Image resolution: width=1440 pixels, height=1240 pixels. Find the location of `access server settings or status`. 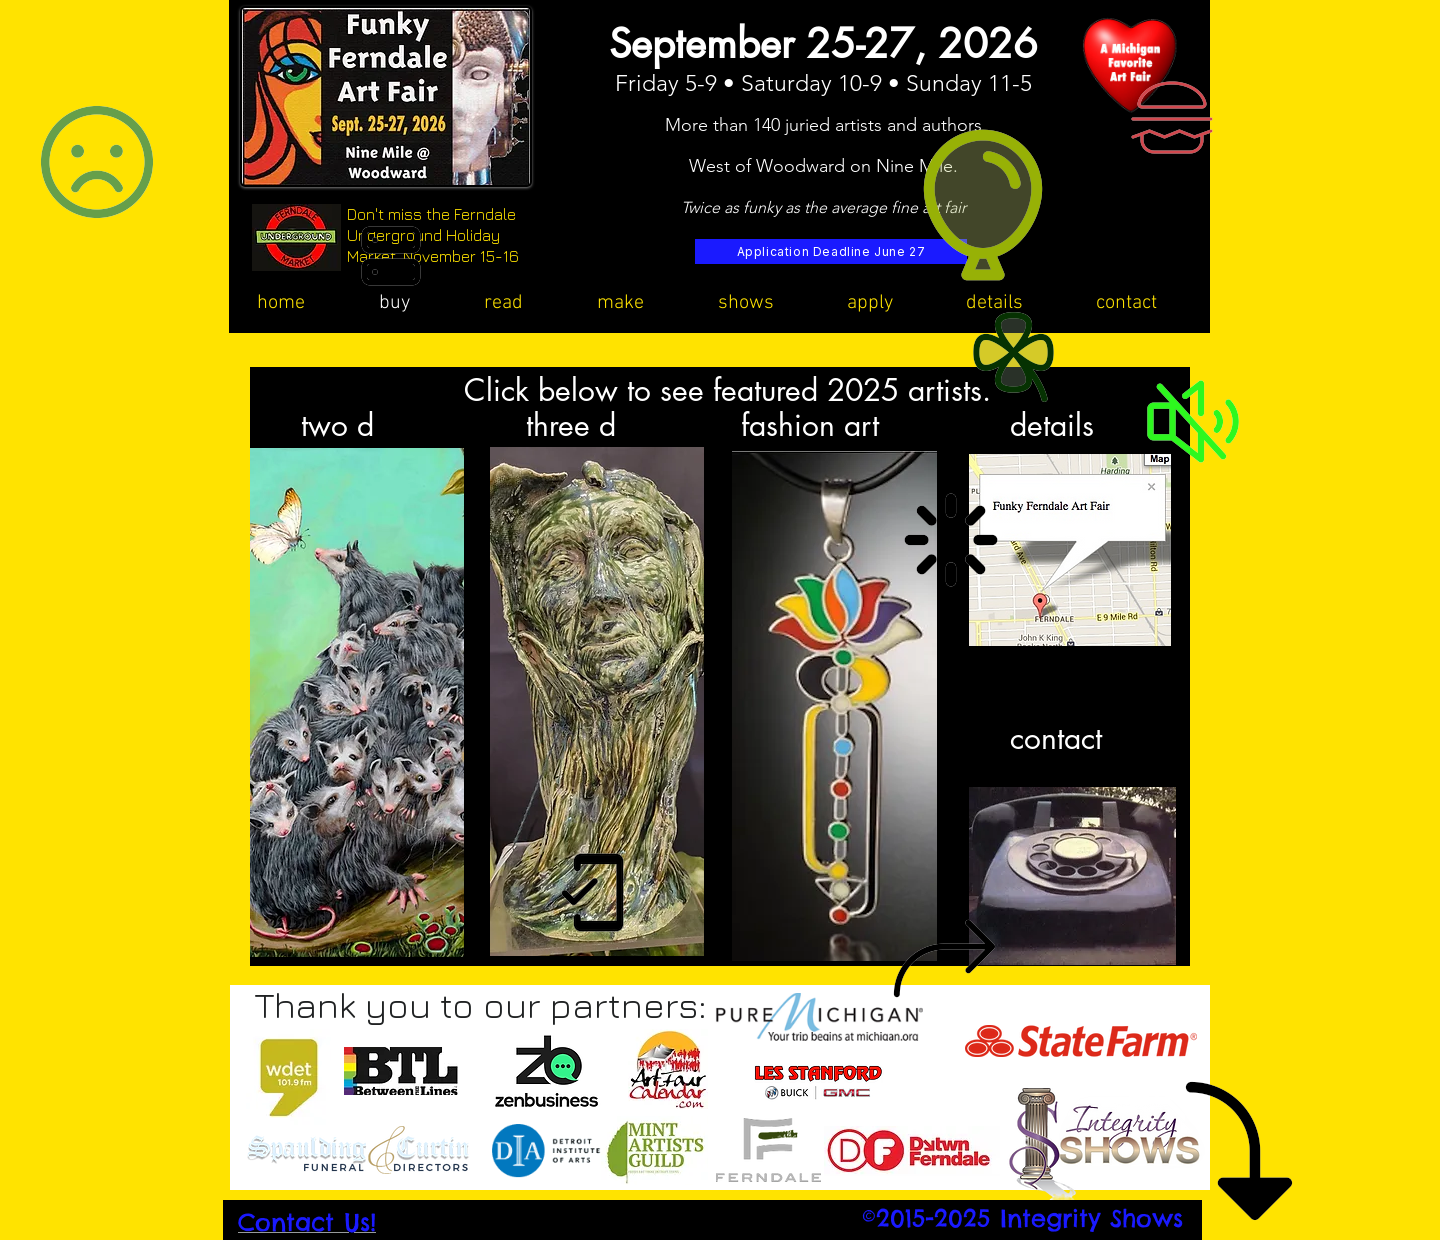

access server settings or status is located at coordinates (391, 256).